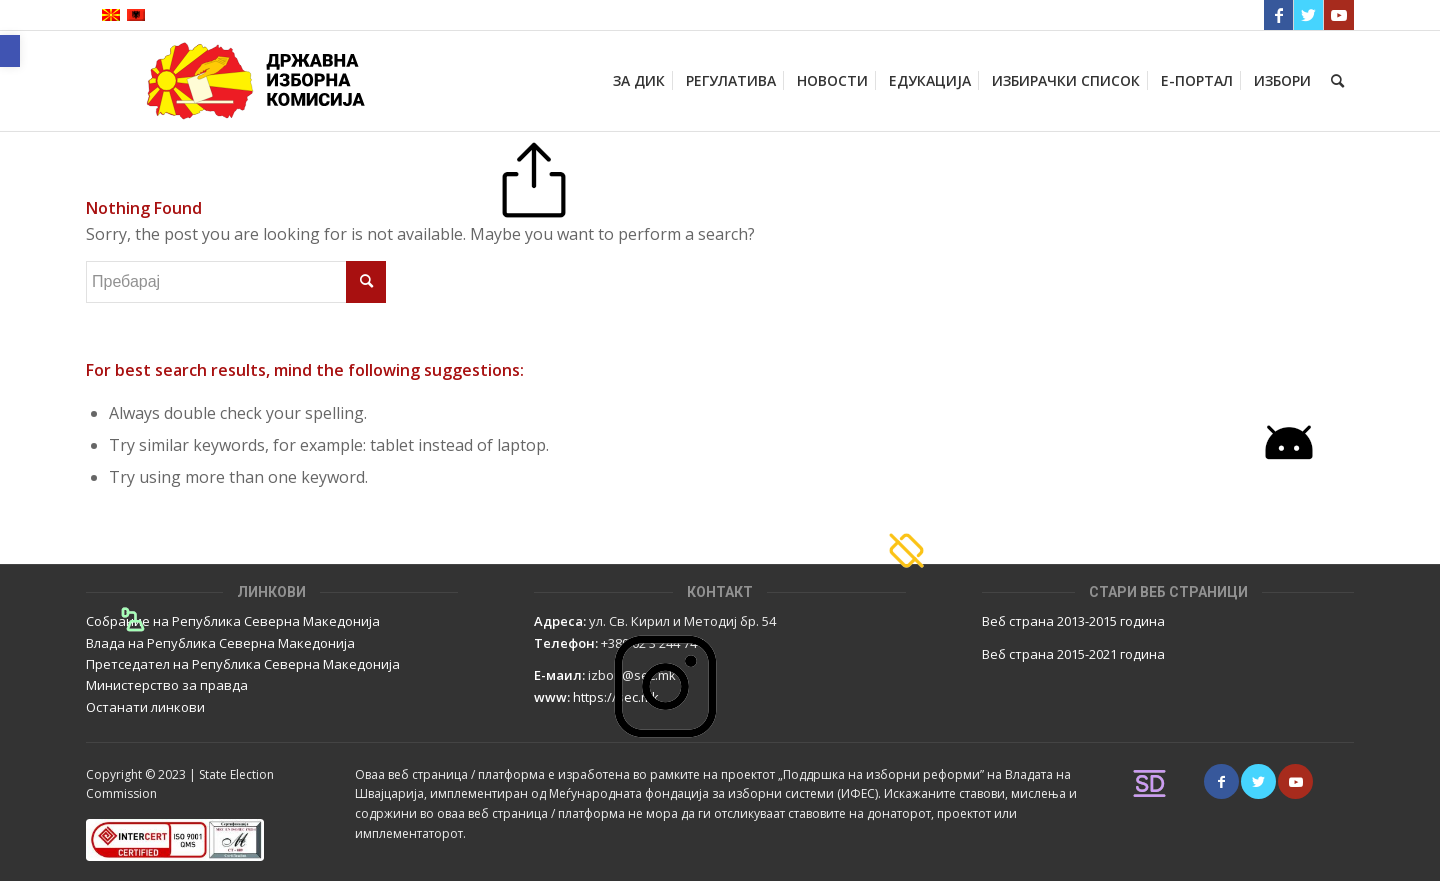 Image resolution: width=1440 pixels, height=881 pixels. I want to click on android operating system indicator, so click(1289, 444).